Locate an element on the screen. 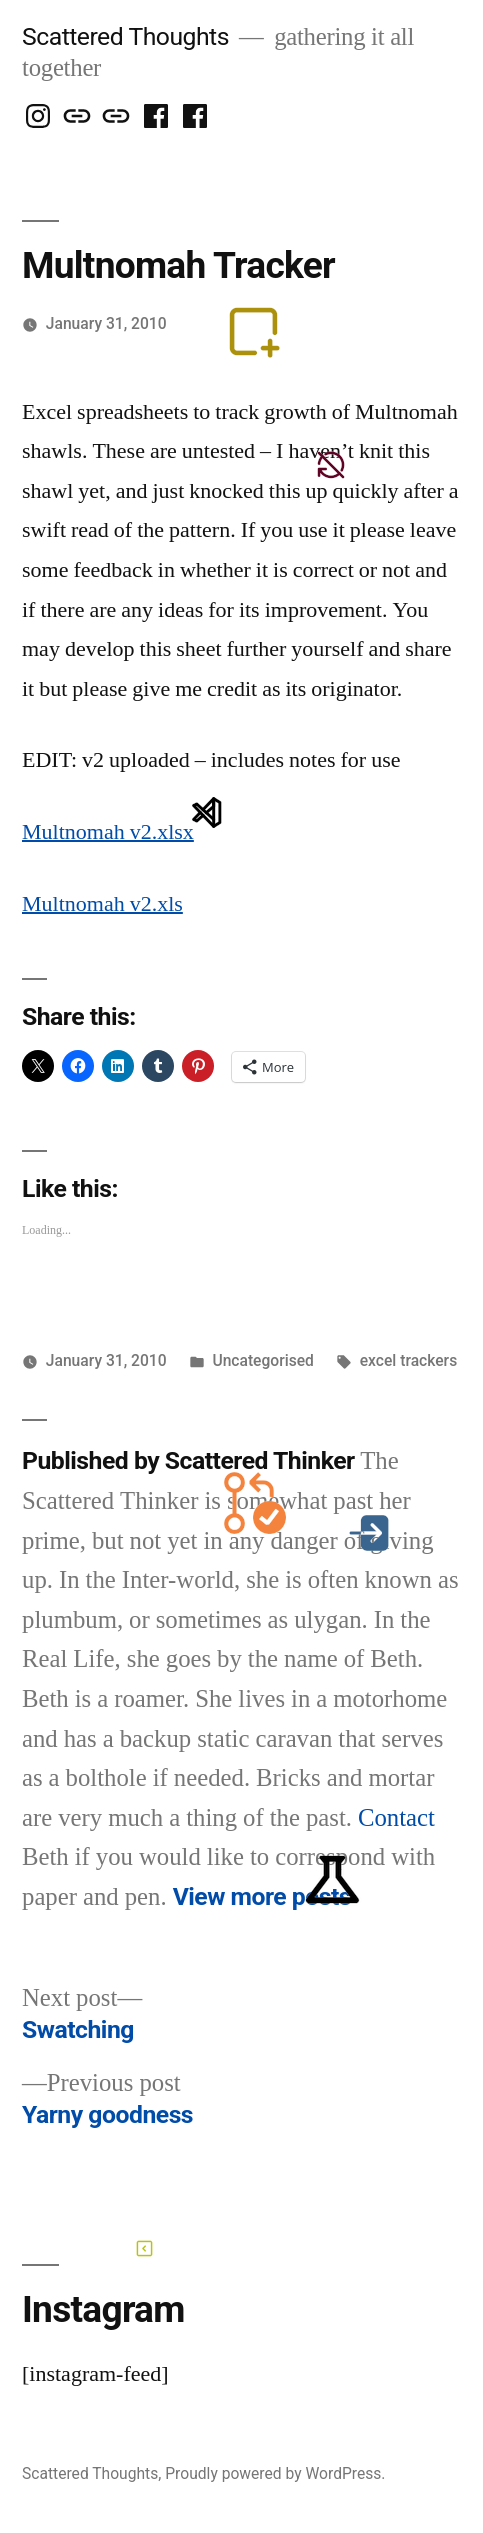 Image resolution: width=483 pixels, height=2533 pixels. disable browsing history tracking is located at coordinates (331, 465).